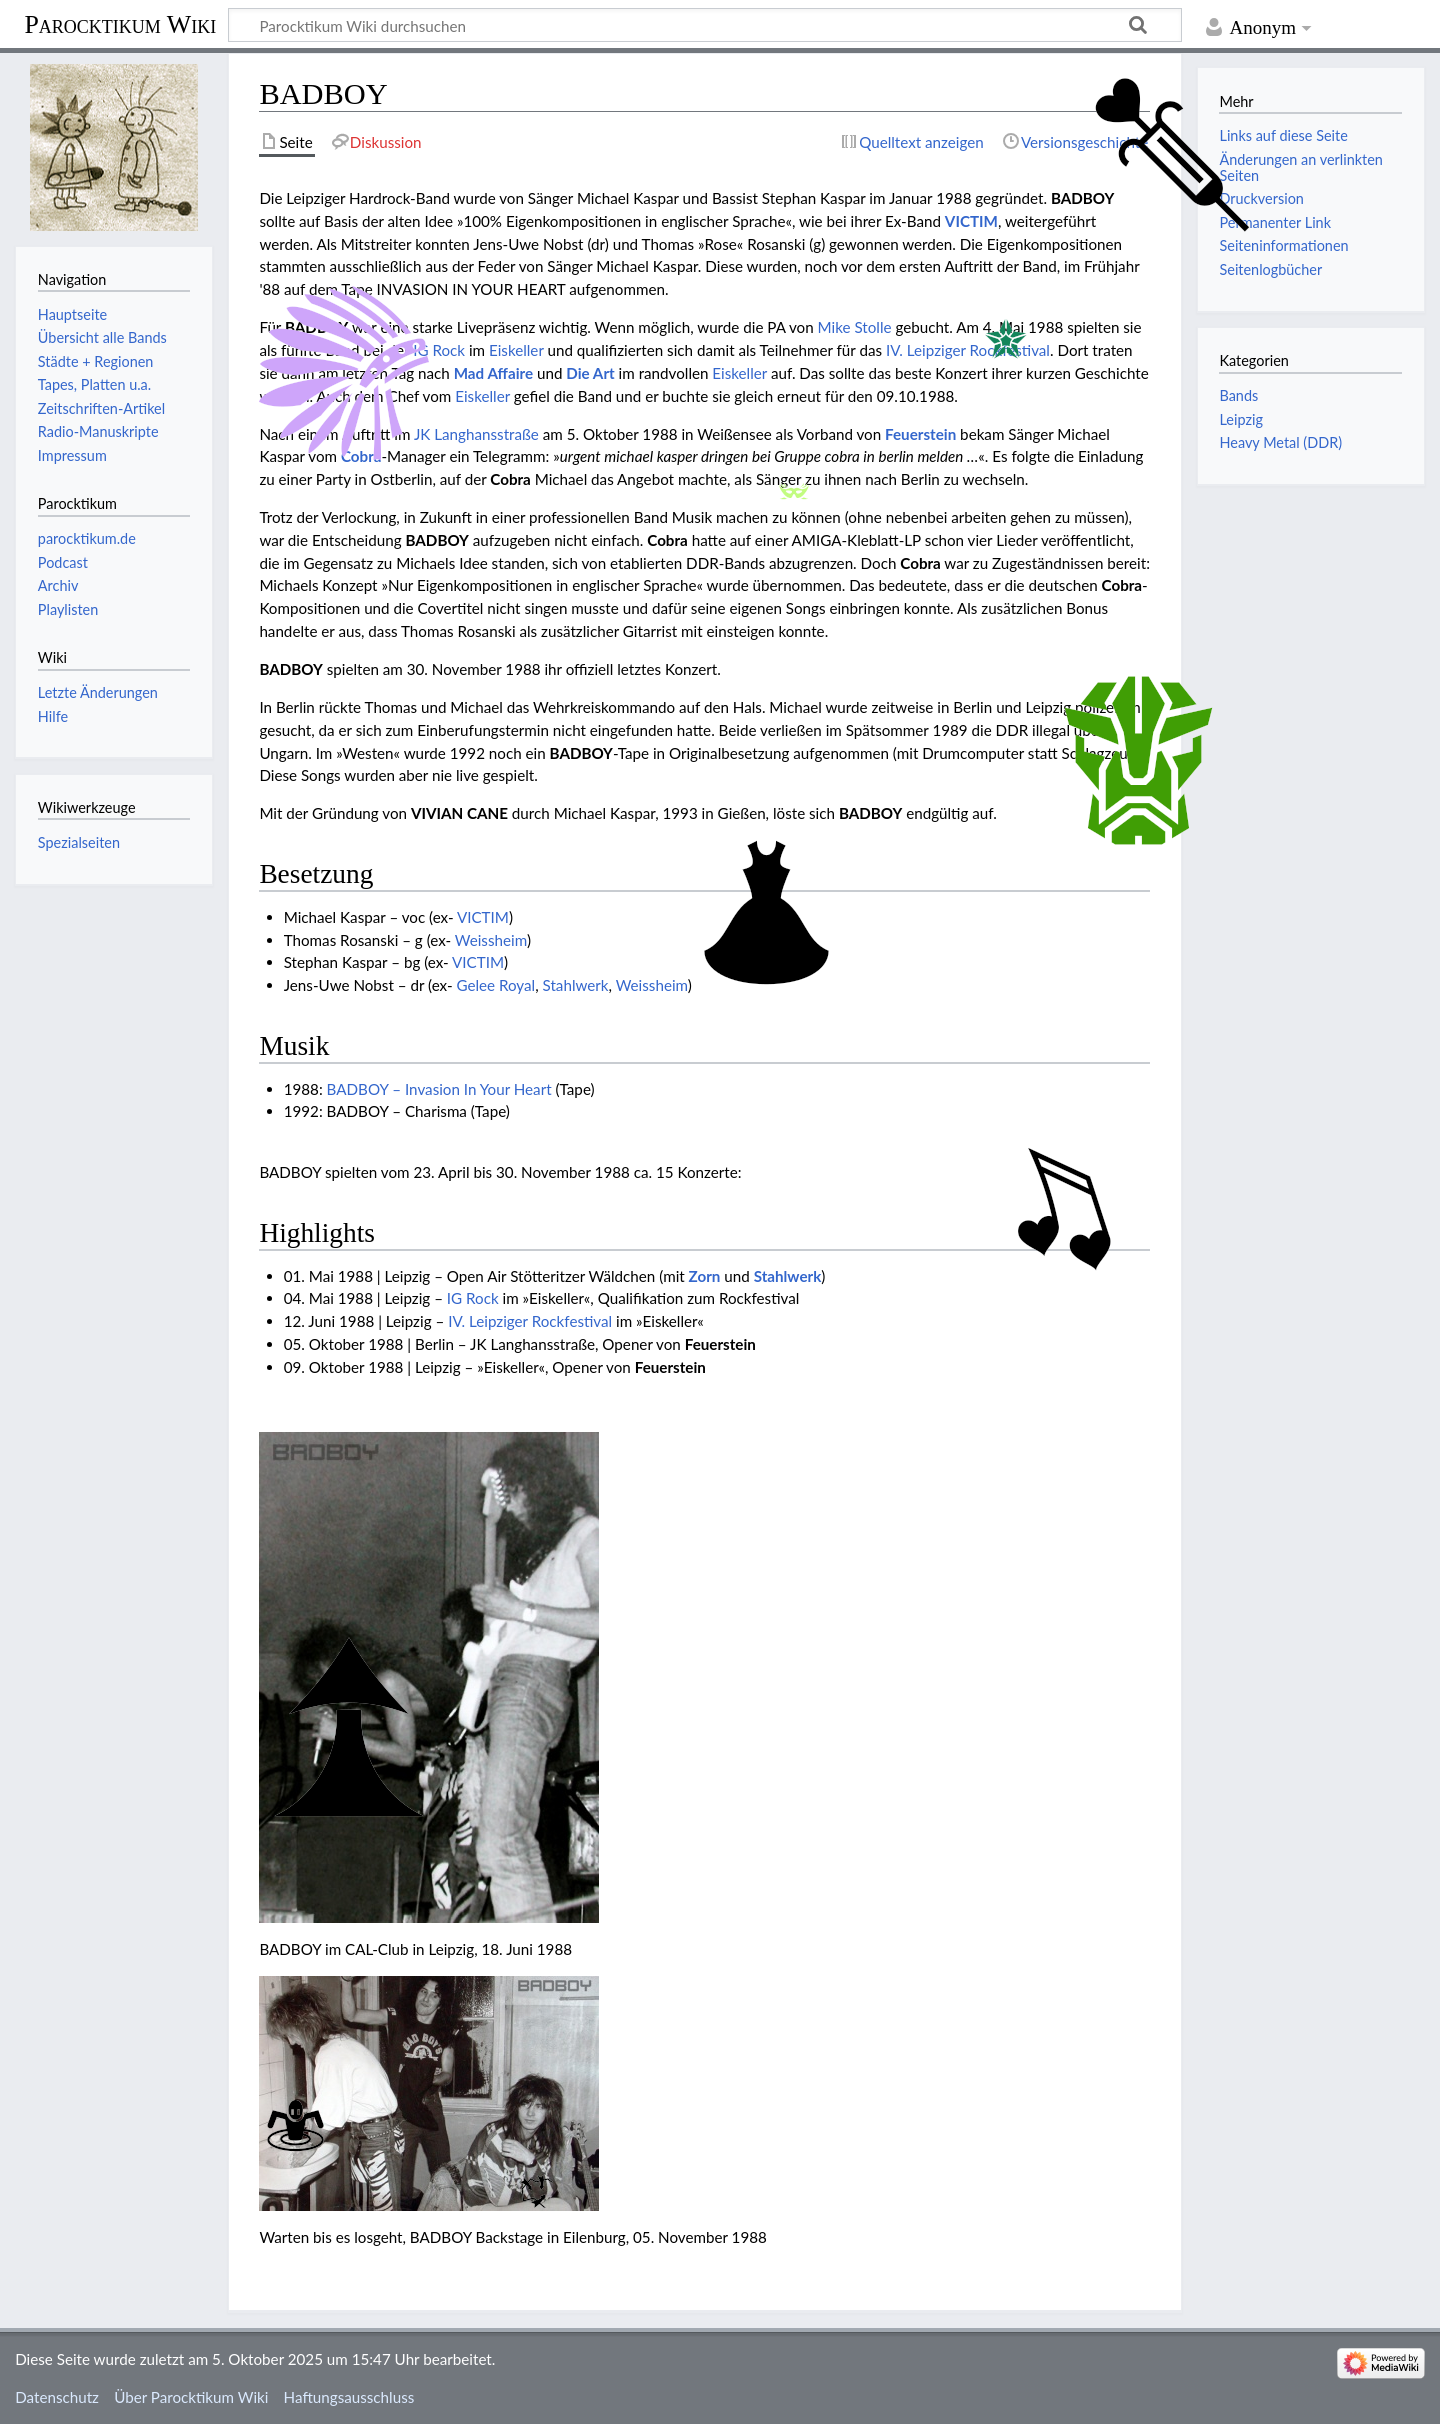  I want to click on select mech or robot character, so click(1138, 760).